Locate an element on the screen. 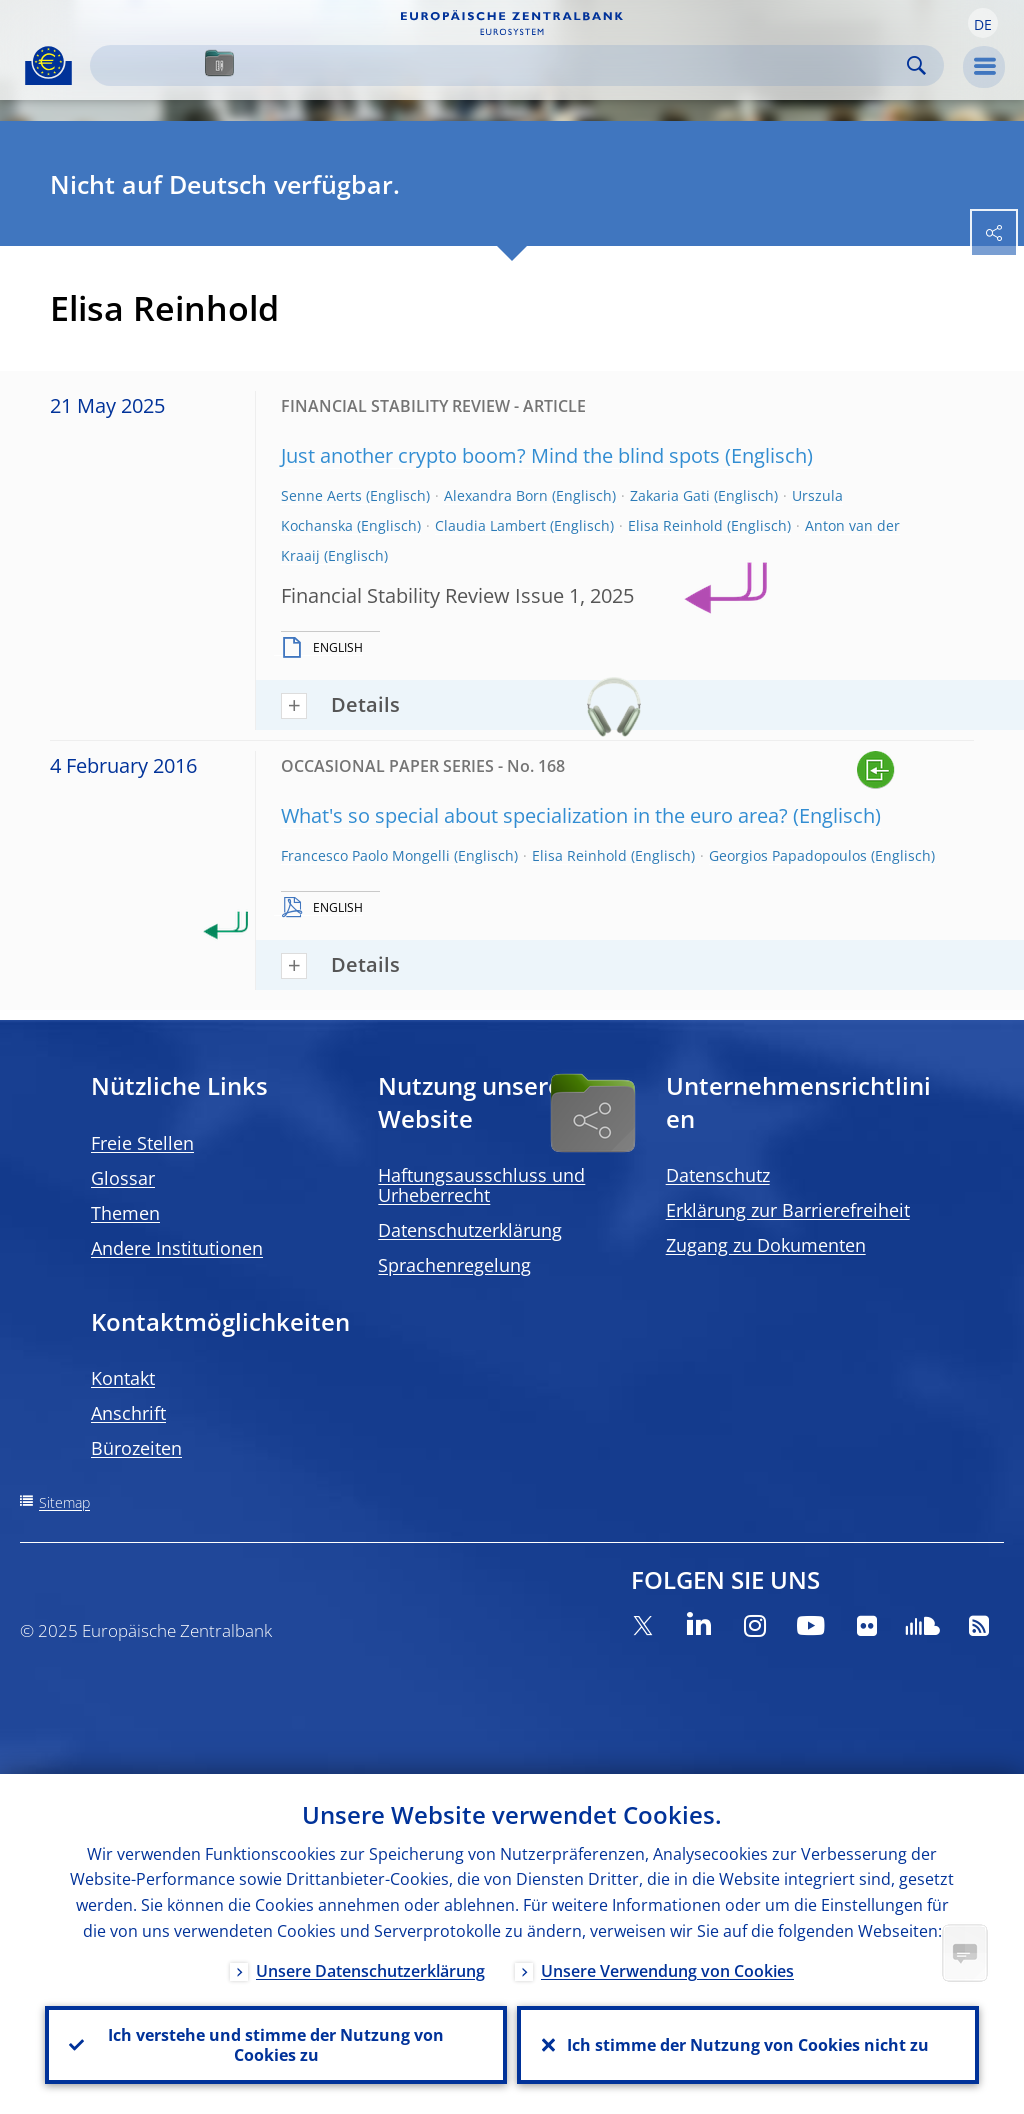  reply to all recipients of an email is located at coordinates (724, 587).